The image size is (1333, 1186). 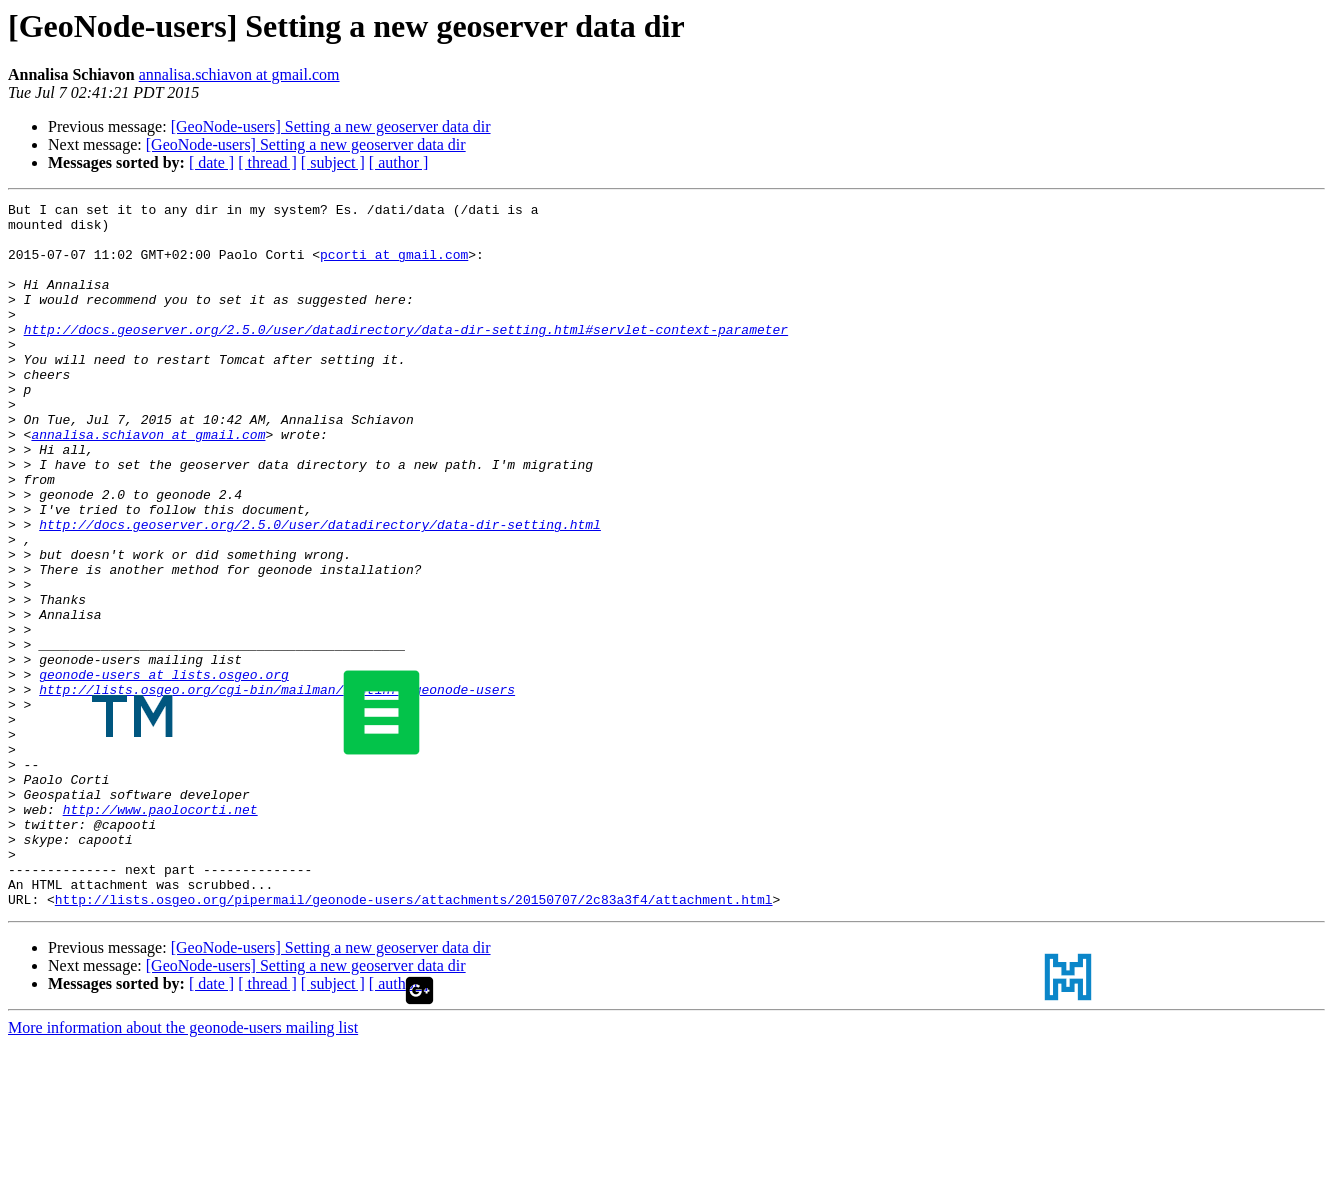 What do you see at coordinates (134, 716) in the screenshot?
I see `indicates trademarked content or branding` at bounding box center [134, 716].